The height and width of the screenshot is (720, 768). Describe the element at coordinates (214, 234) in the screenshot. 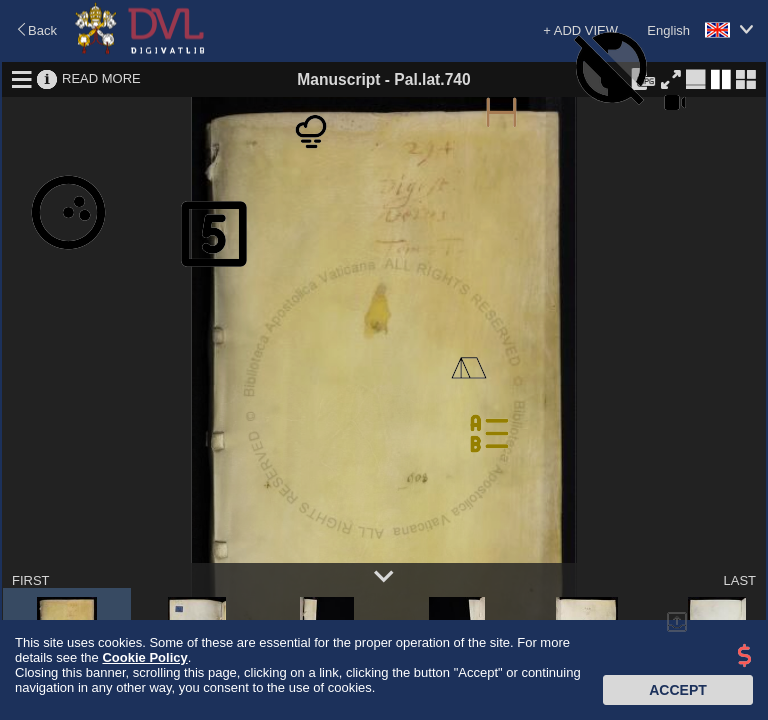

I see `indicates step 5 in a numbered process` at that location.